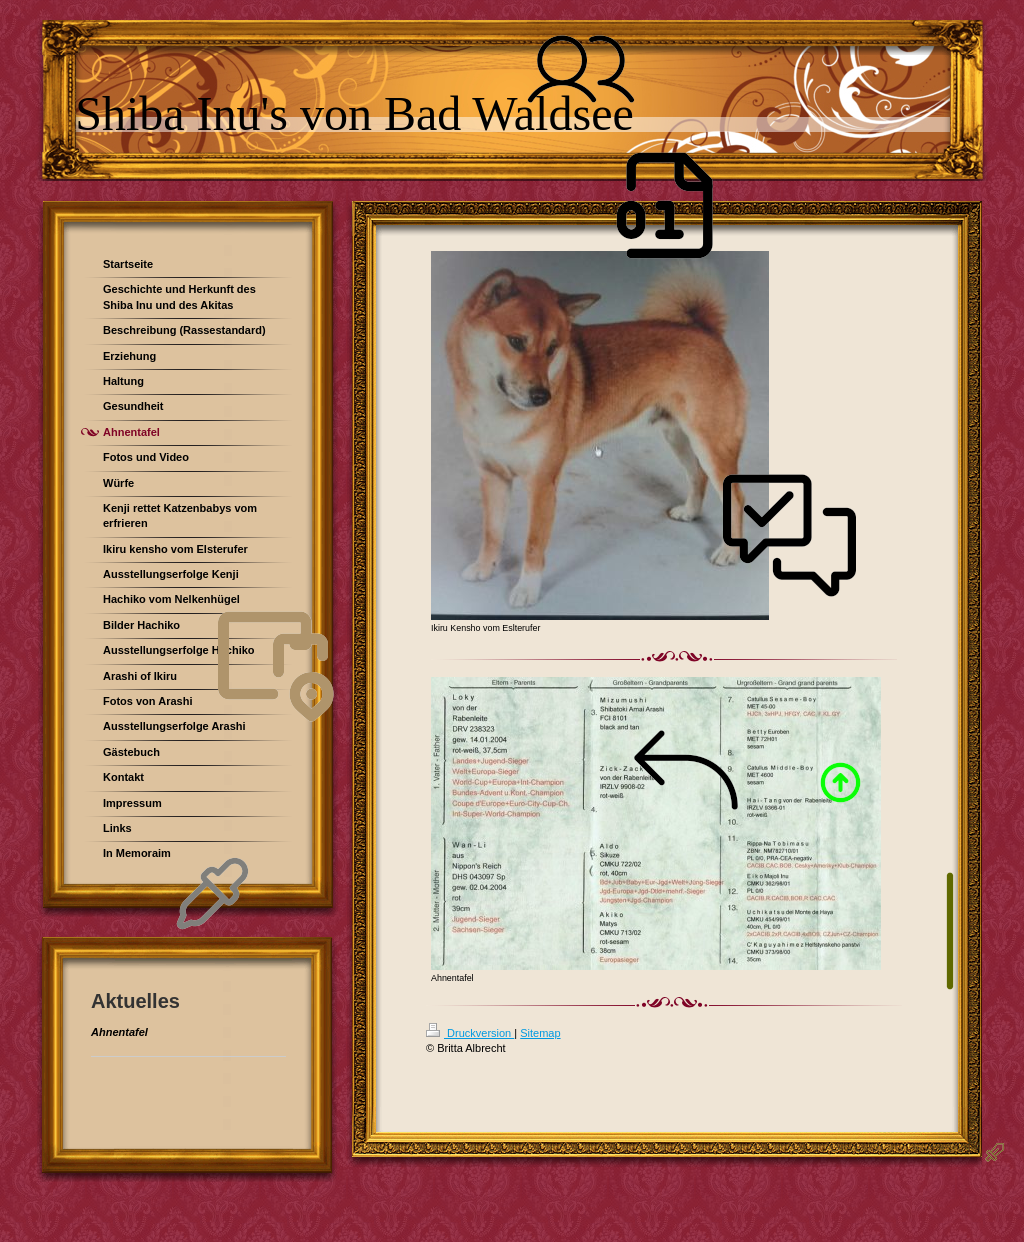 Image resolution: width=1024 pixels, height=1242 pixels. I want to click on indicates a discussion has been closed or resolved, so click(789, 535).